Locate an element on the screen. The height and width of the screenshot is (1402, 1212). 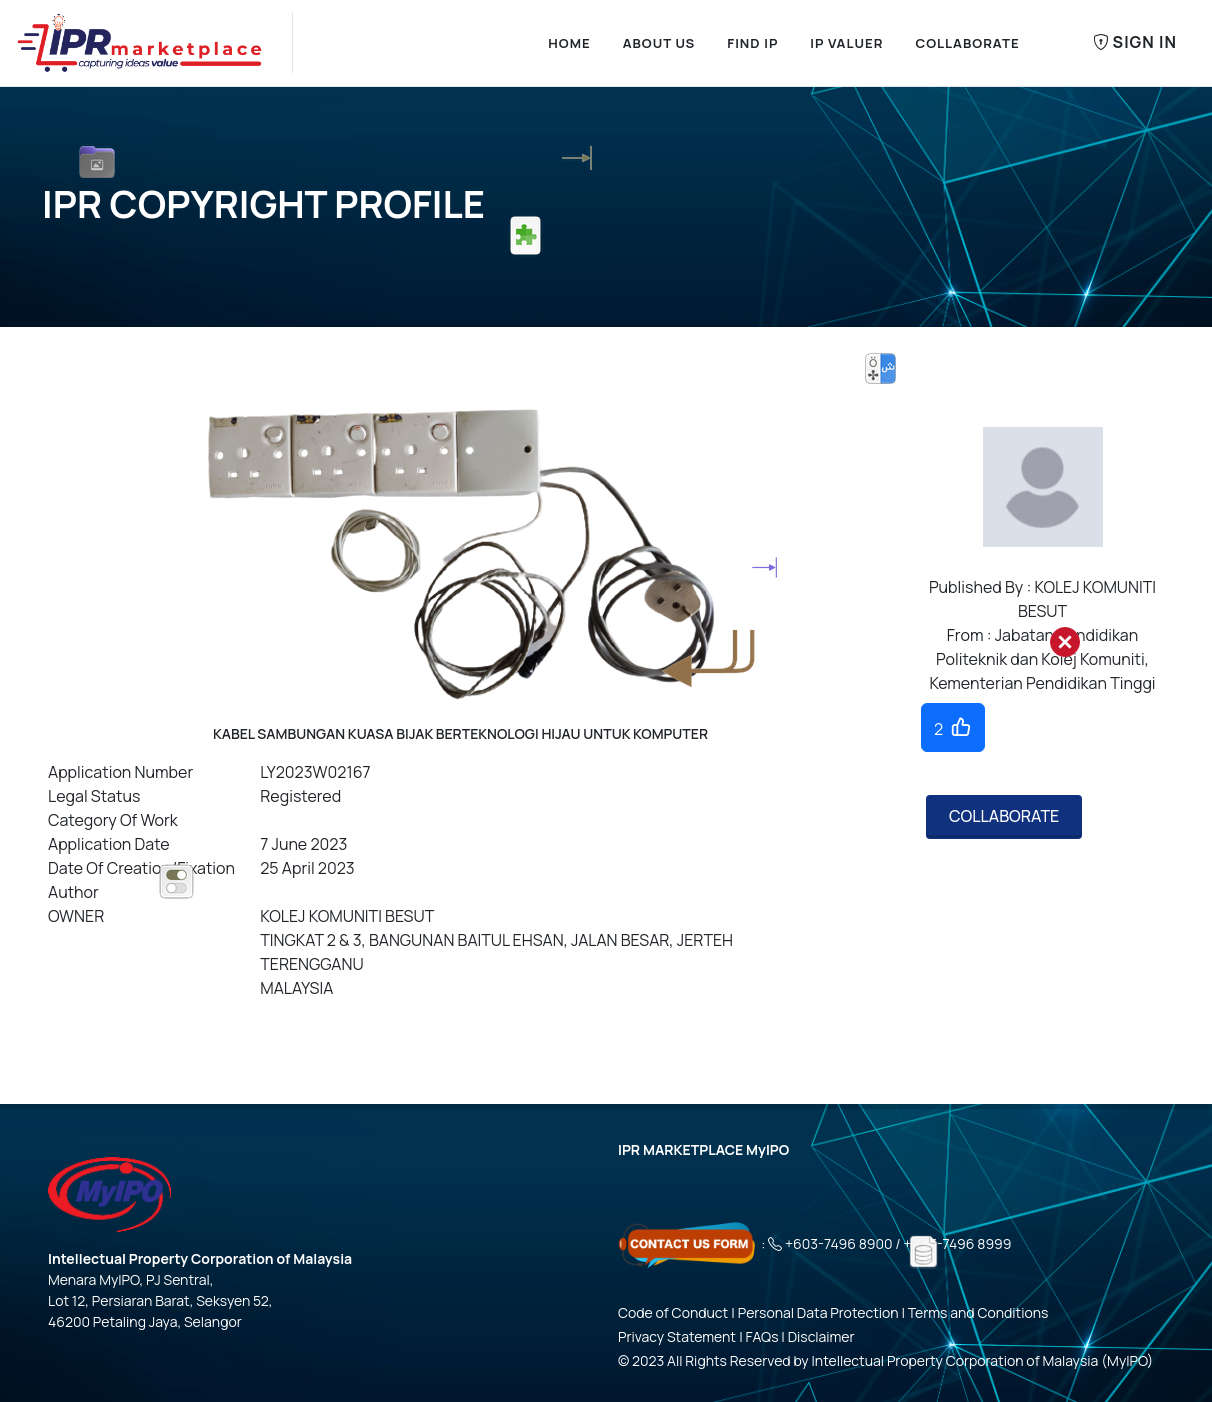
an addon or extension file type is located at coordinates (525, 235).